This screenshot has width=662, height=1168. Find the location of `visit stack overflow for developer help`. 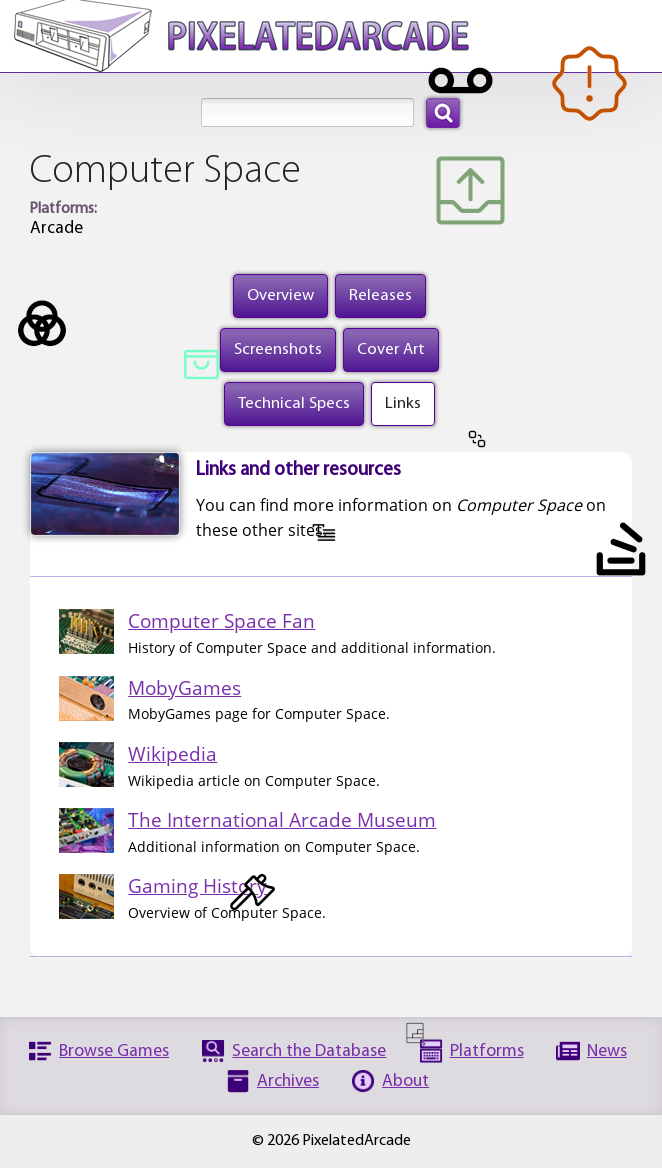

visit stack overflow for developer help is located at coordinates (621, 549).